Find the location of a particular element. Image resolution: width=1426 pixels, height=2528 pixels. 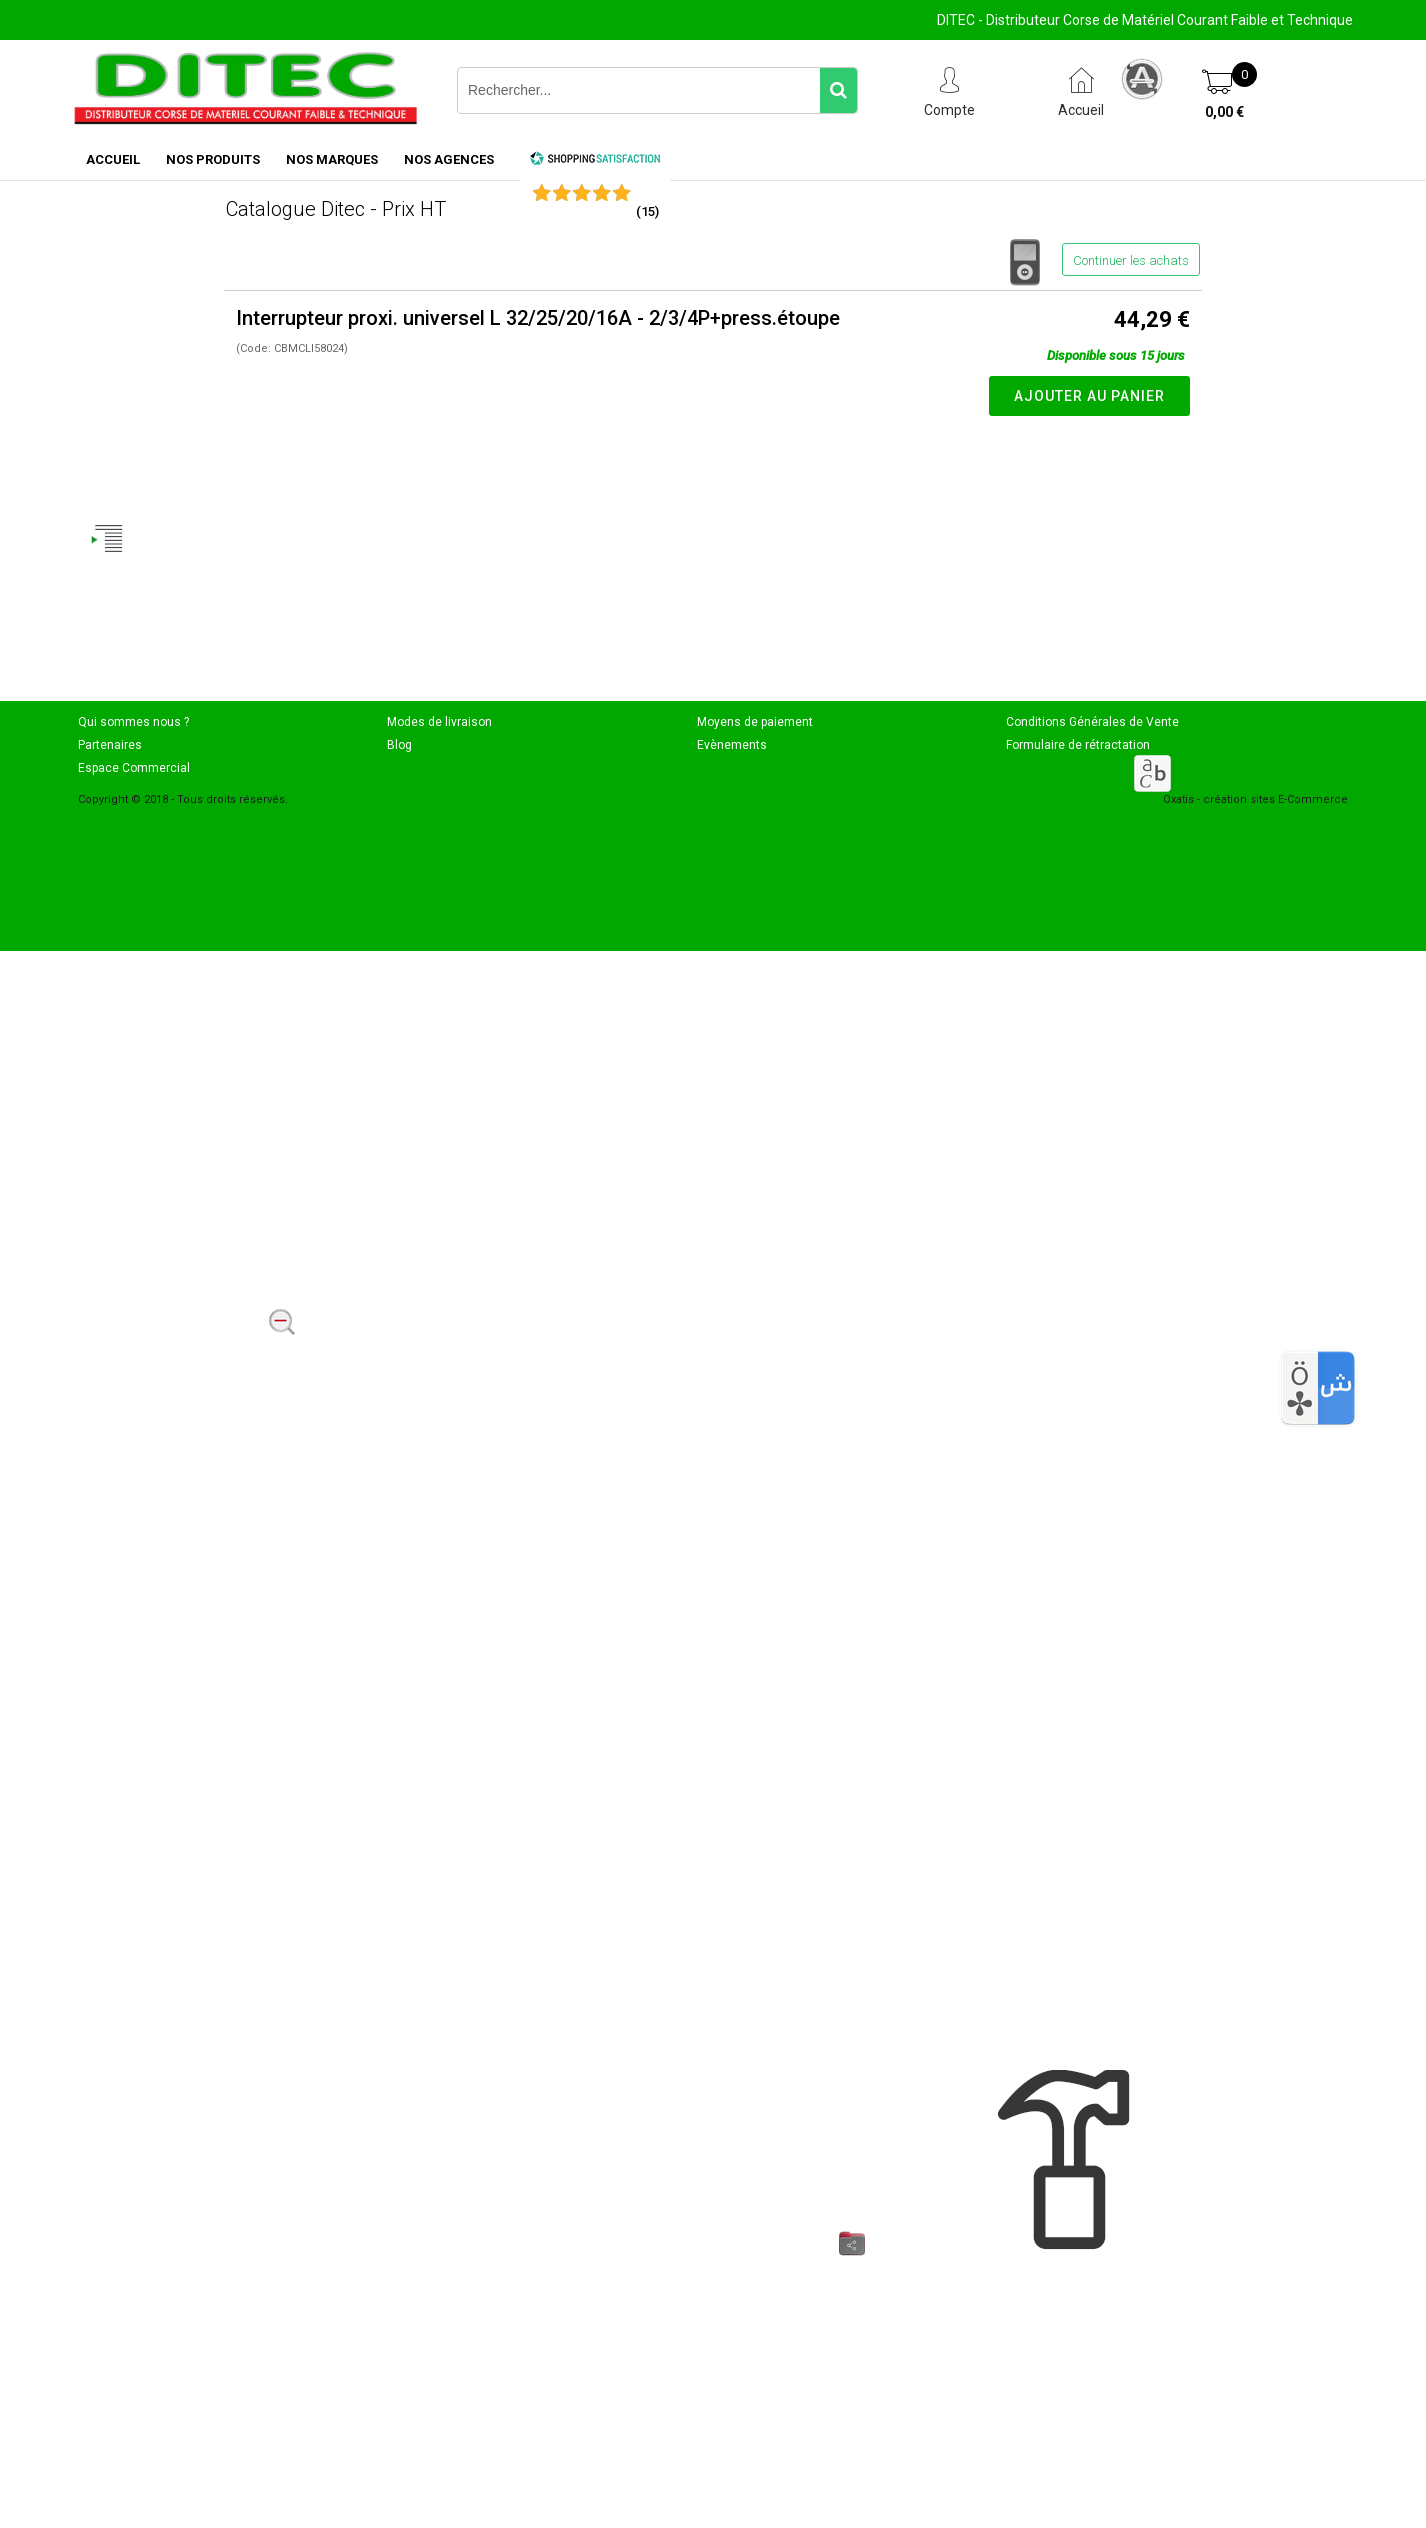

access font and typography settings is located at coordinates (1152, 773).